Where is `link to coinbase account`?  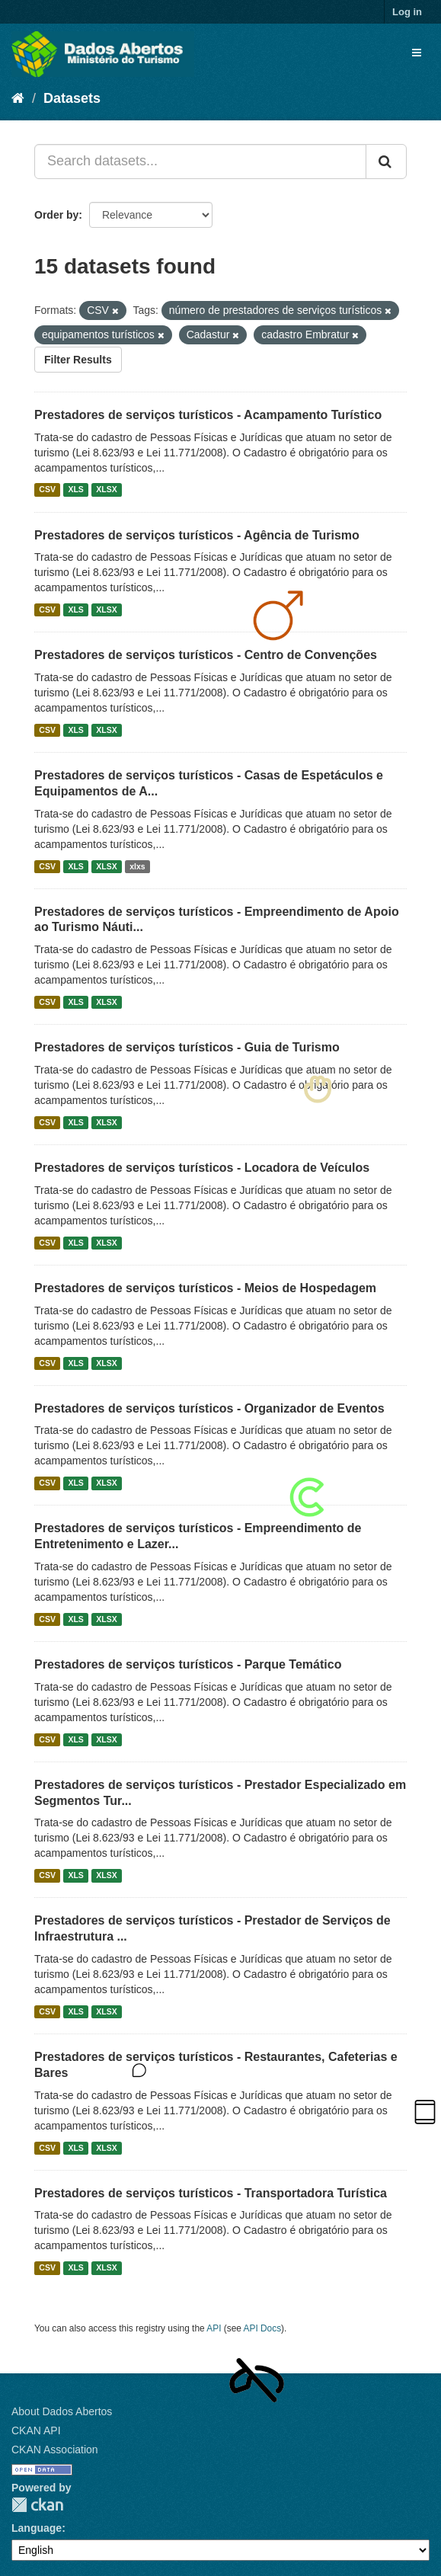
link to coinbase account is located at coordinates (308, 1497).